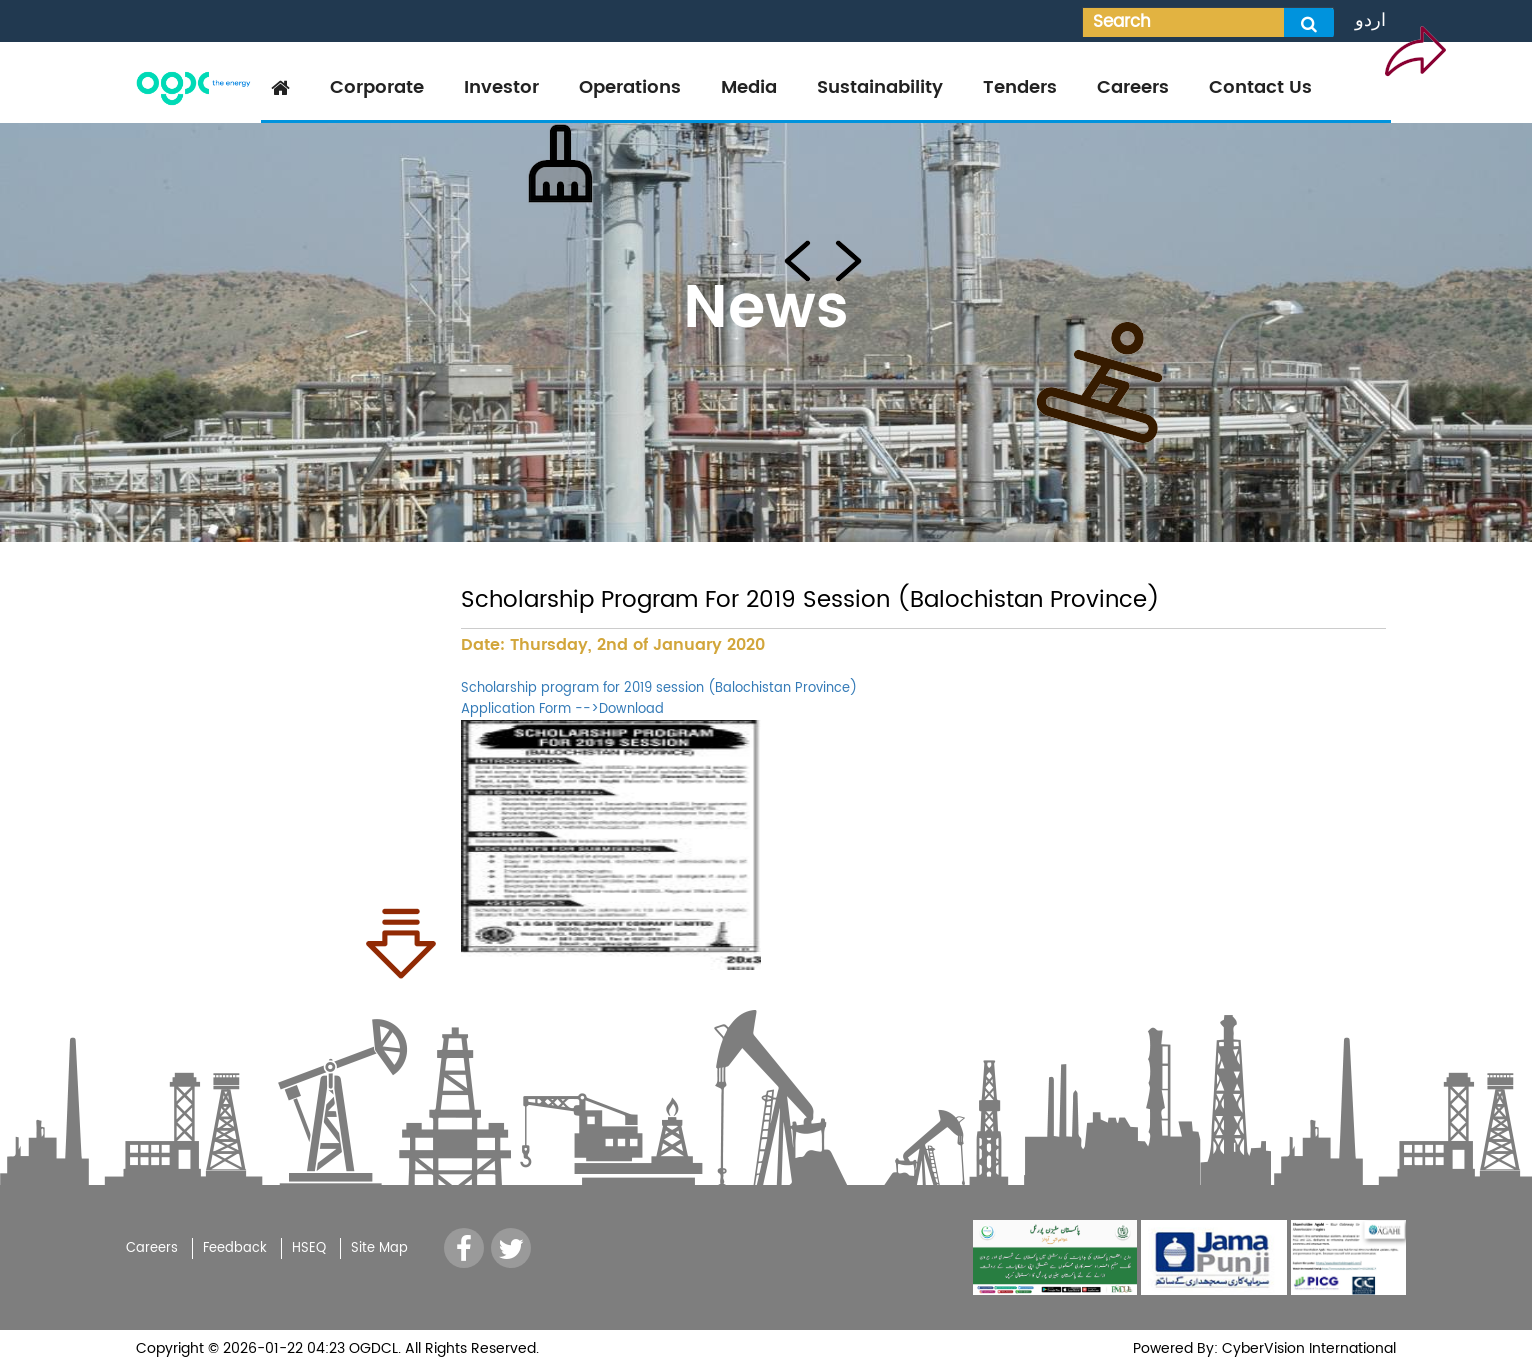  Describe the element at coordinates (1106, 382) in the screenshot. I see `access snowboarding or winter sports content` at that location.